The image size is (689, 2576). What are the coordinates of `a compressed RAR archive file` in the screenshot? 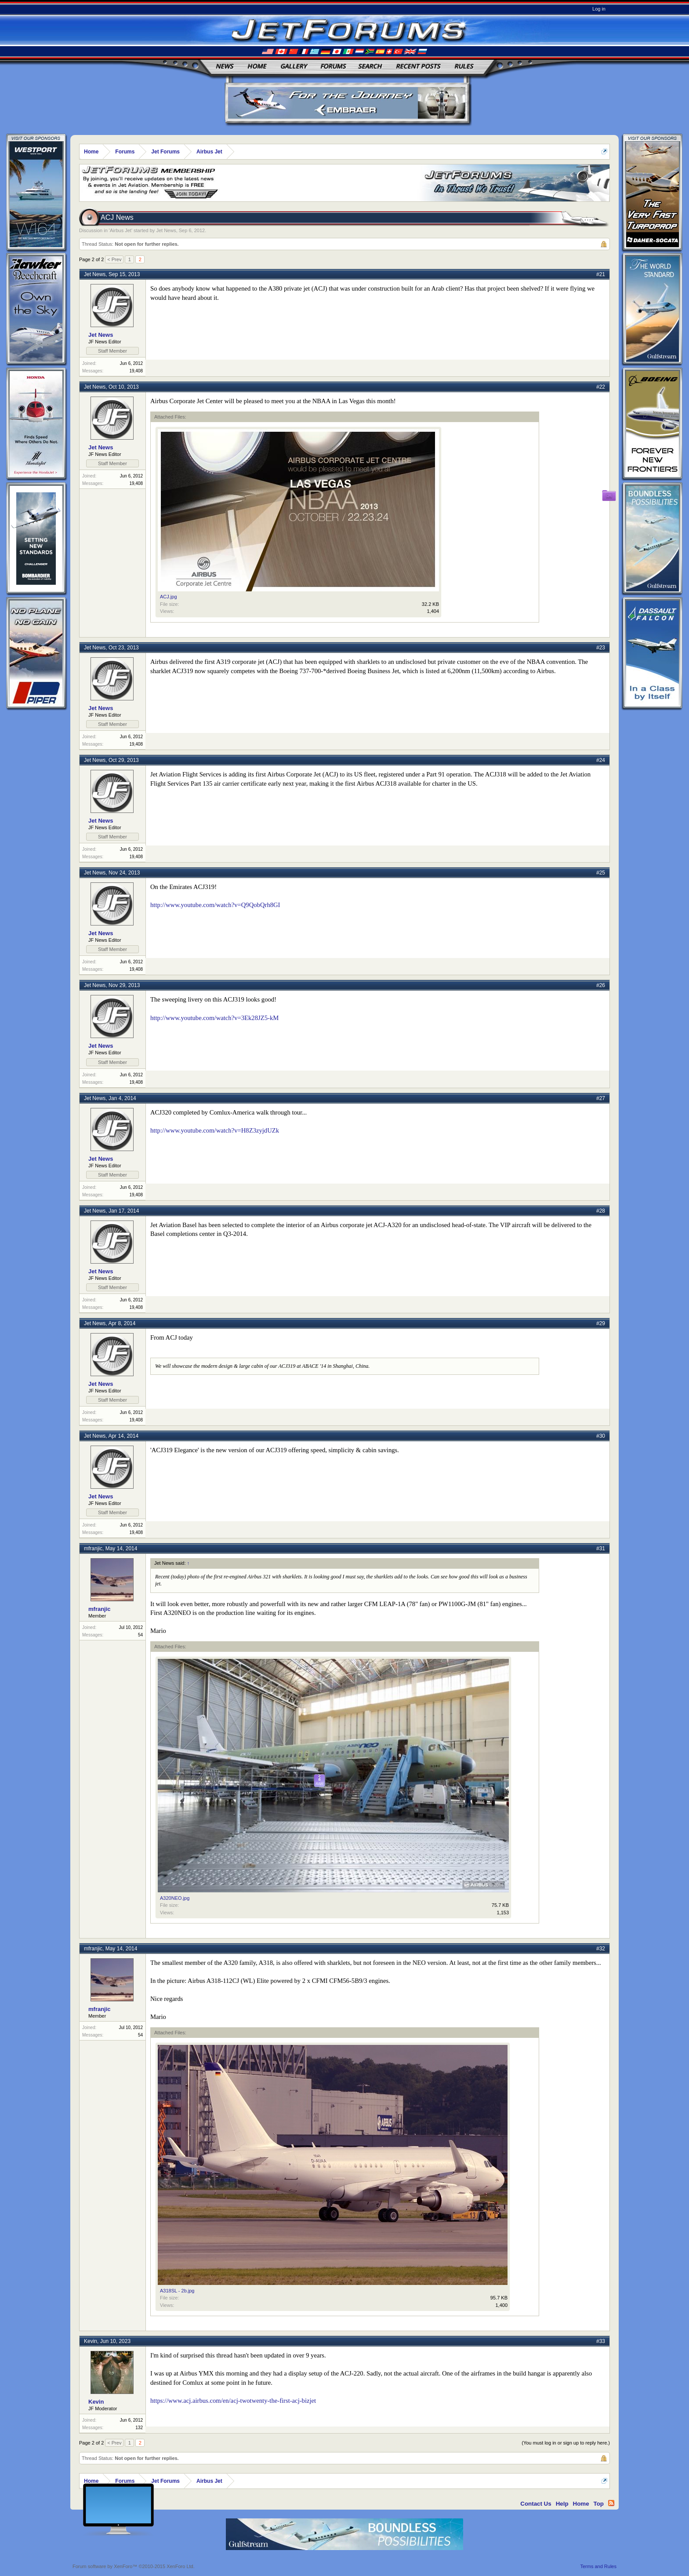 It's located at (319, 1781).